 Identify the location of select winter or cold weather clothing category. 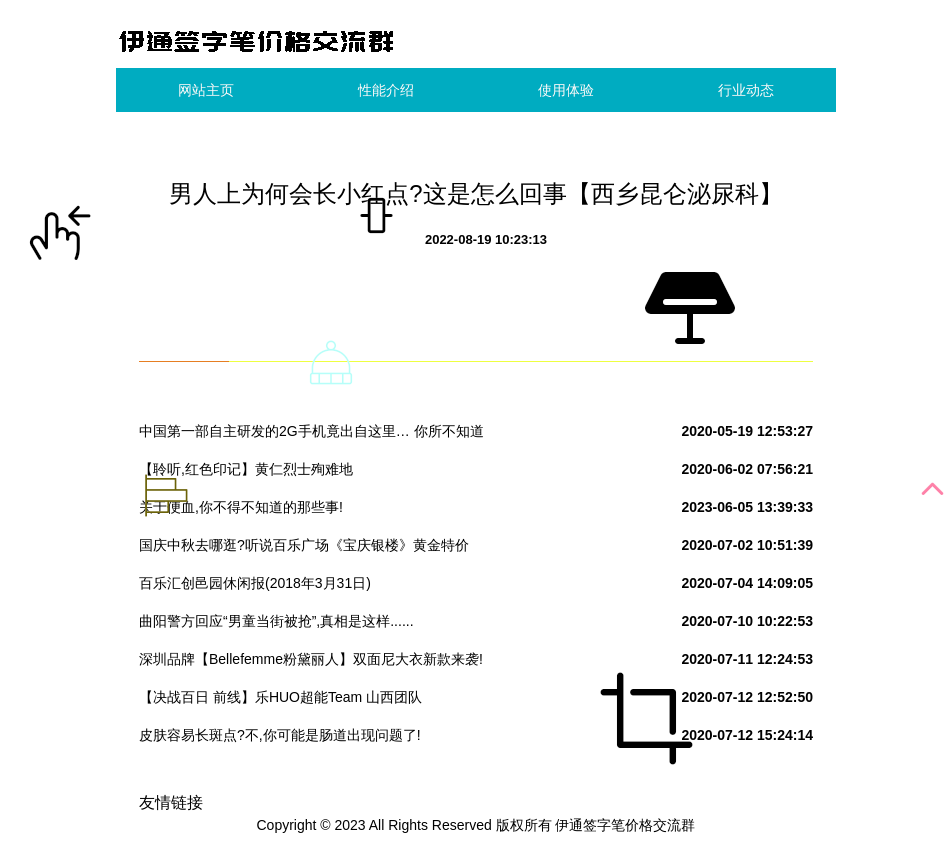
(331, 365).